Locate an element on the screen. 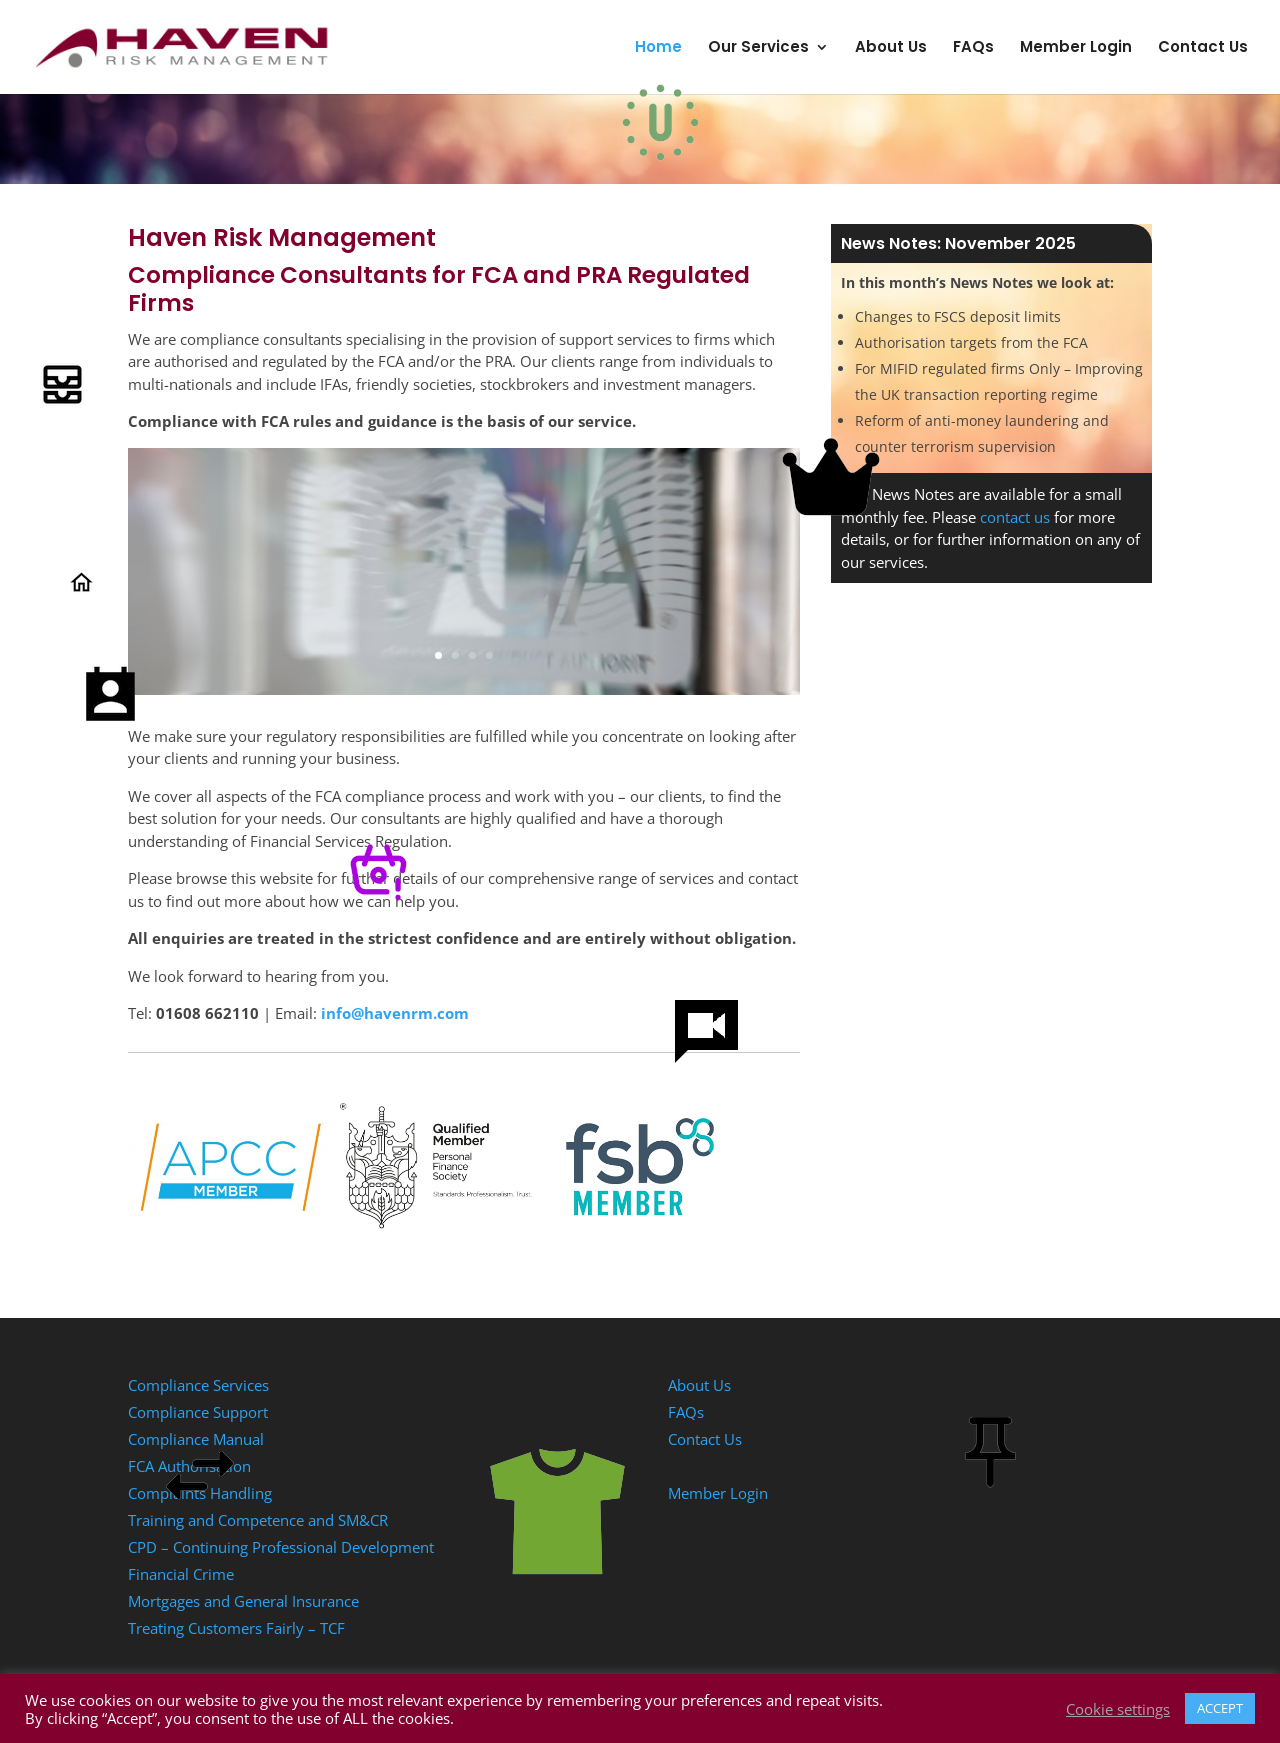 Image resolution: width=1280 pixels, height=1743 pixels. swap or exchange items is located at coordinates (200, 1475).